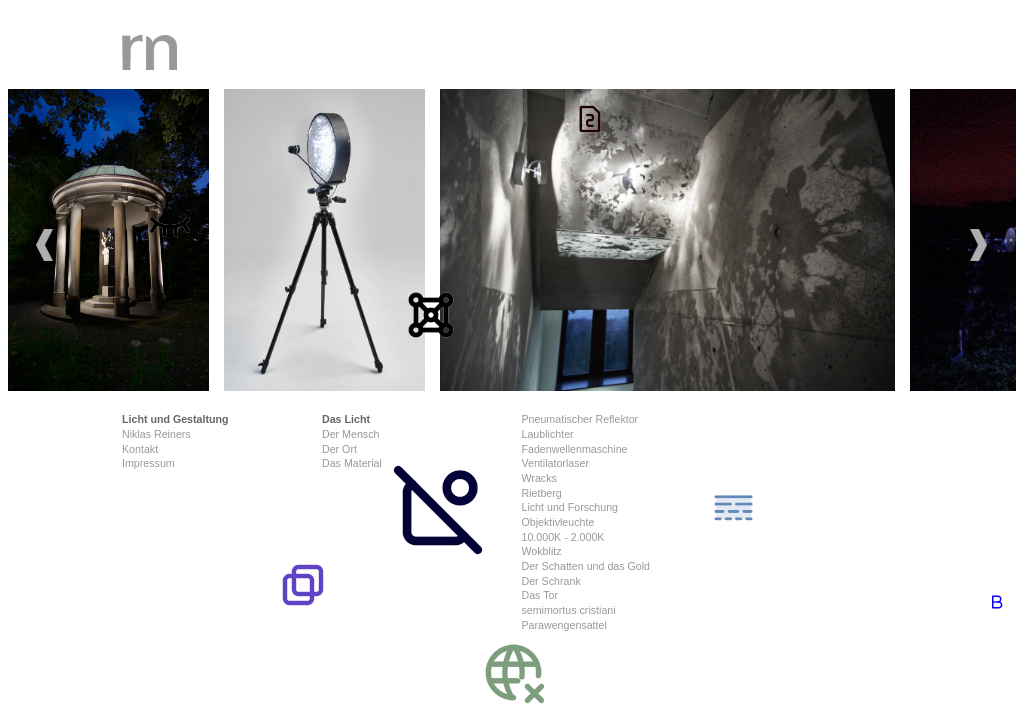 The height and width of the screenshot is (720, 1024). I want to click on view overlapping layers or intersecting objects, so click(303, 585).